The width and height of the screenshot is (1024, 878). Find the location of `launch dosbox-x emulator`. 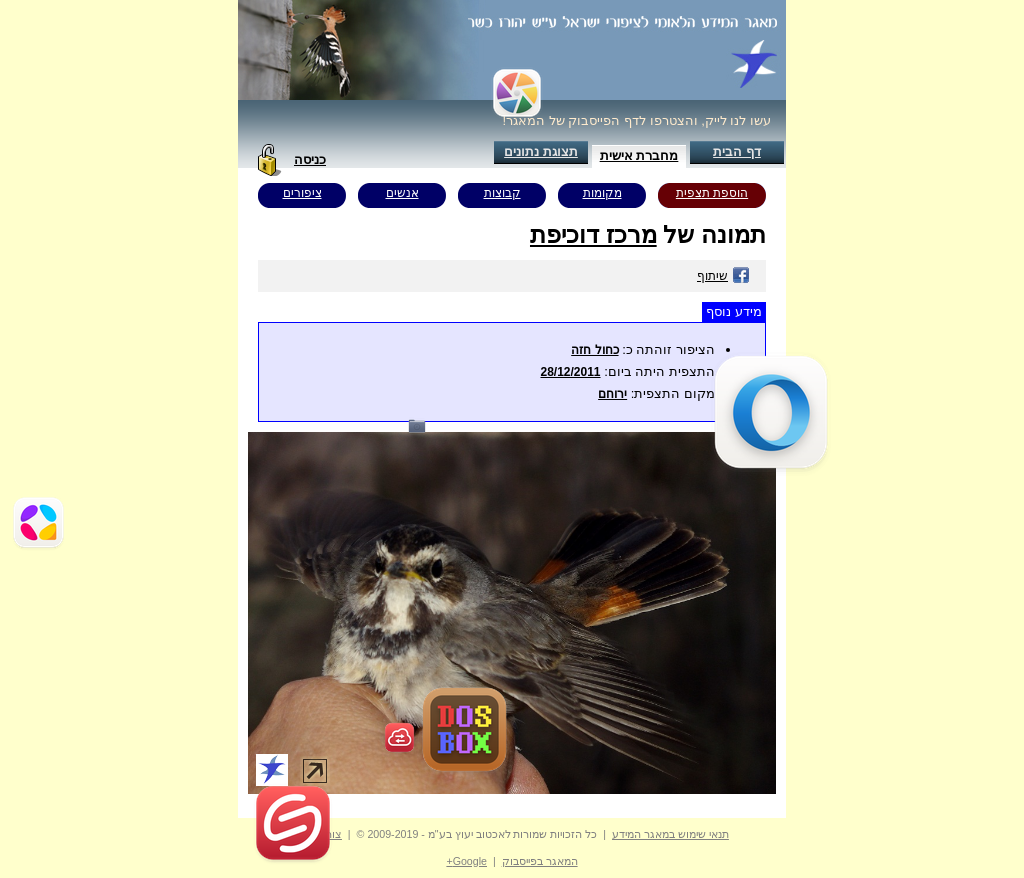

launch dosbox-x emulator is located at coordinates (464, 729).